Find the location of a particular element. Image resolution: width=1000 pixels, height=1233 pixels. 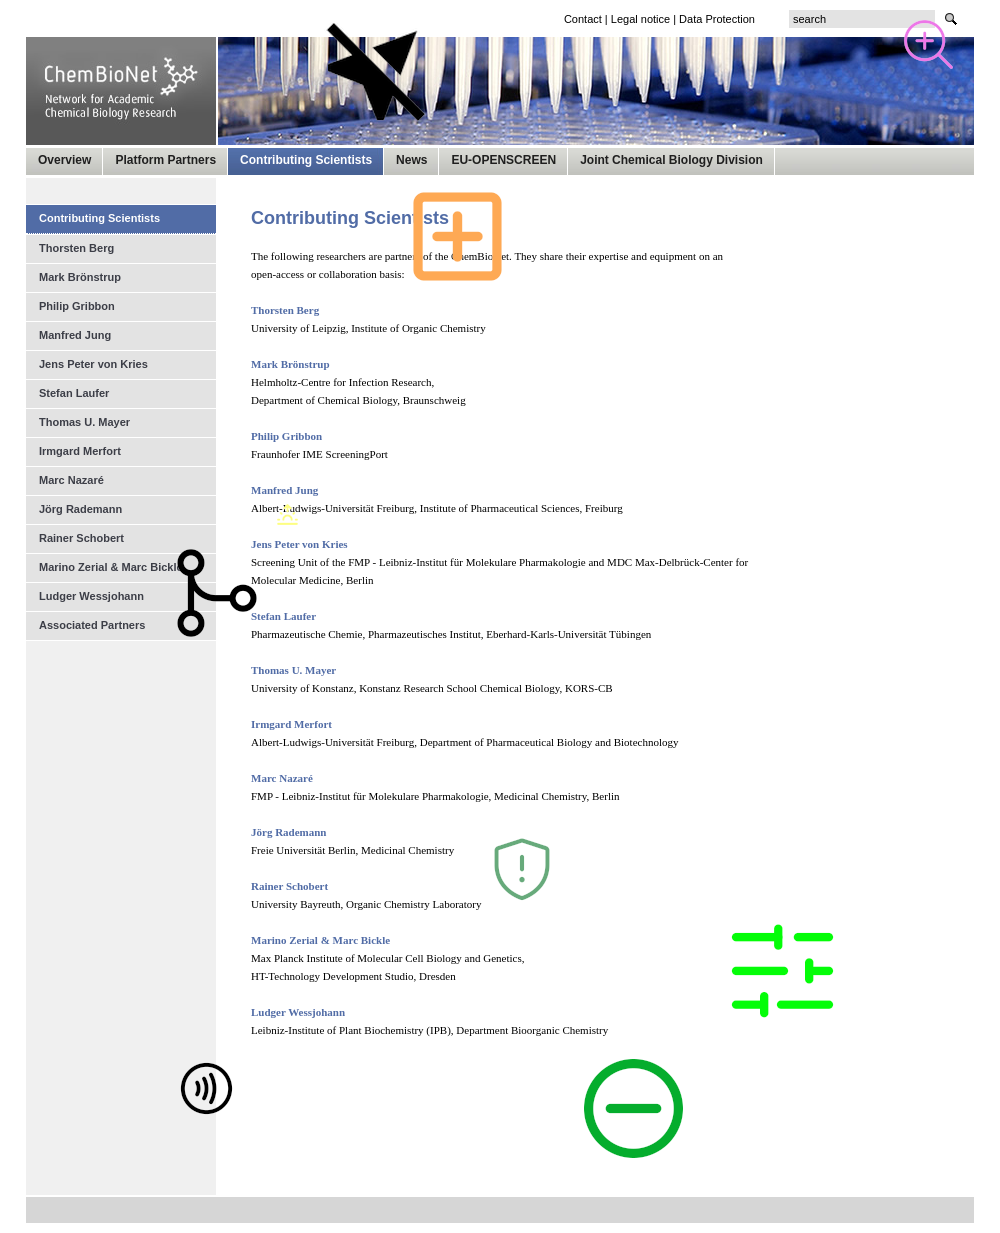

access denied or restricted area is located at coordinates (633, 1108).